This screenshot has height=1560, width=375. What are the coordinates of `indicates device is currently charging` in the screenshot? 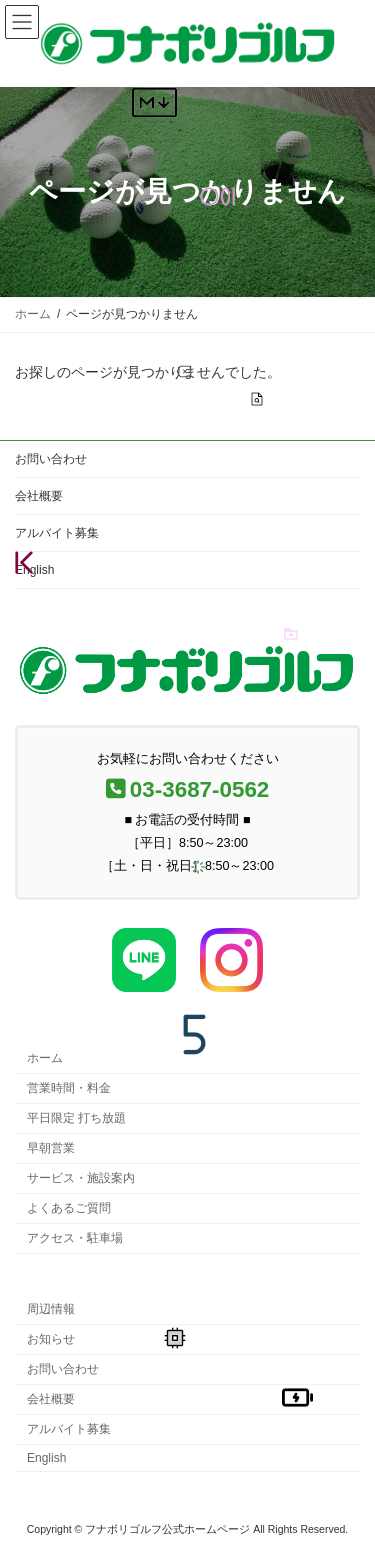 It's located at (297, 1397).